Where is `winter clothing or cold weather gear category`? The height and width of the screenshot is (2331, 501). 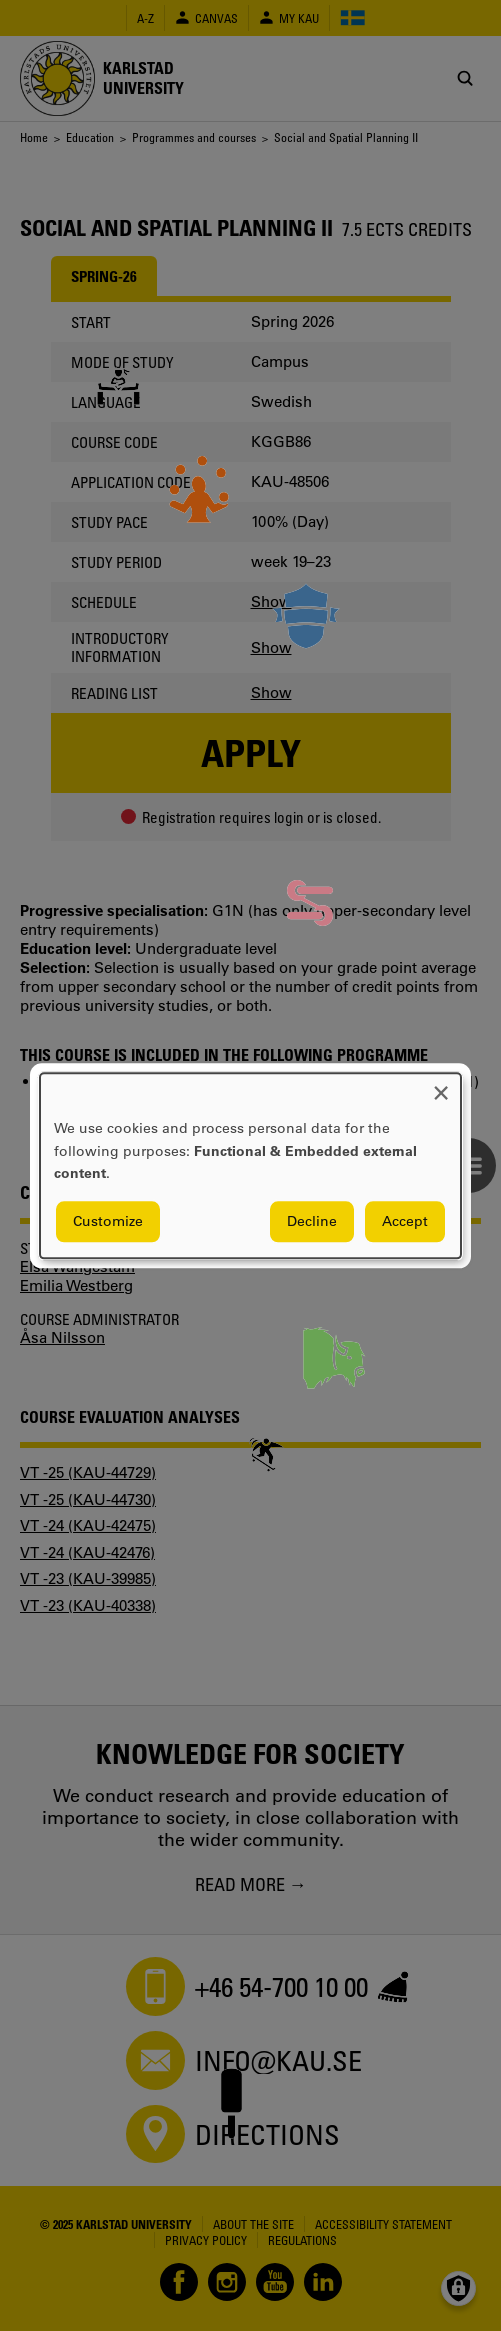
winter clothing or cold weather gear category is located at coordinates (393, 1987).